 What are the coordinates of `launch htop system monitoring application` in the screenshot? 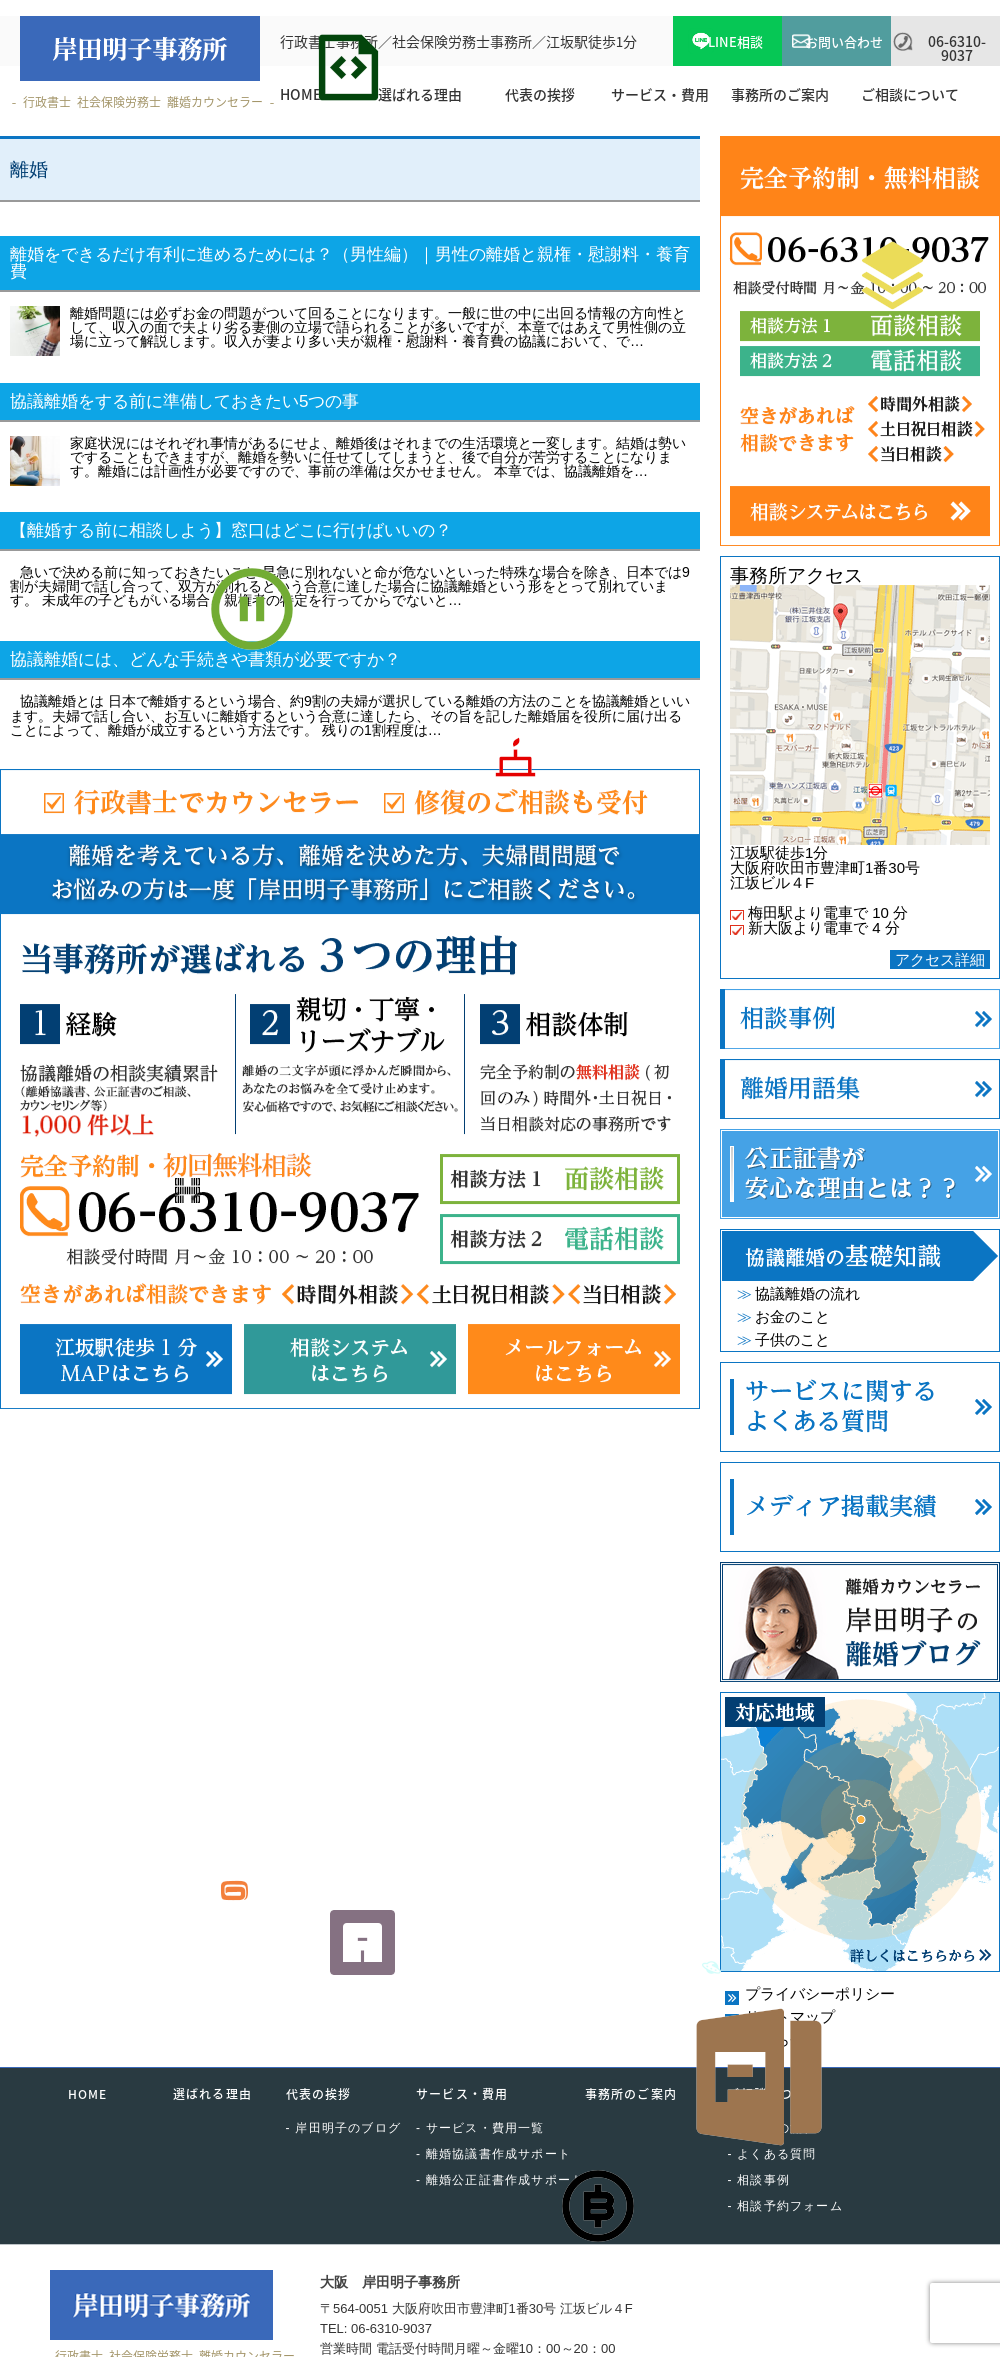 It's located at (187, 1190).